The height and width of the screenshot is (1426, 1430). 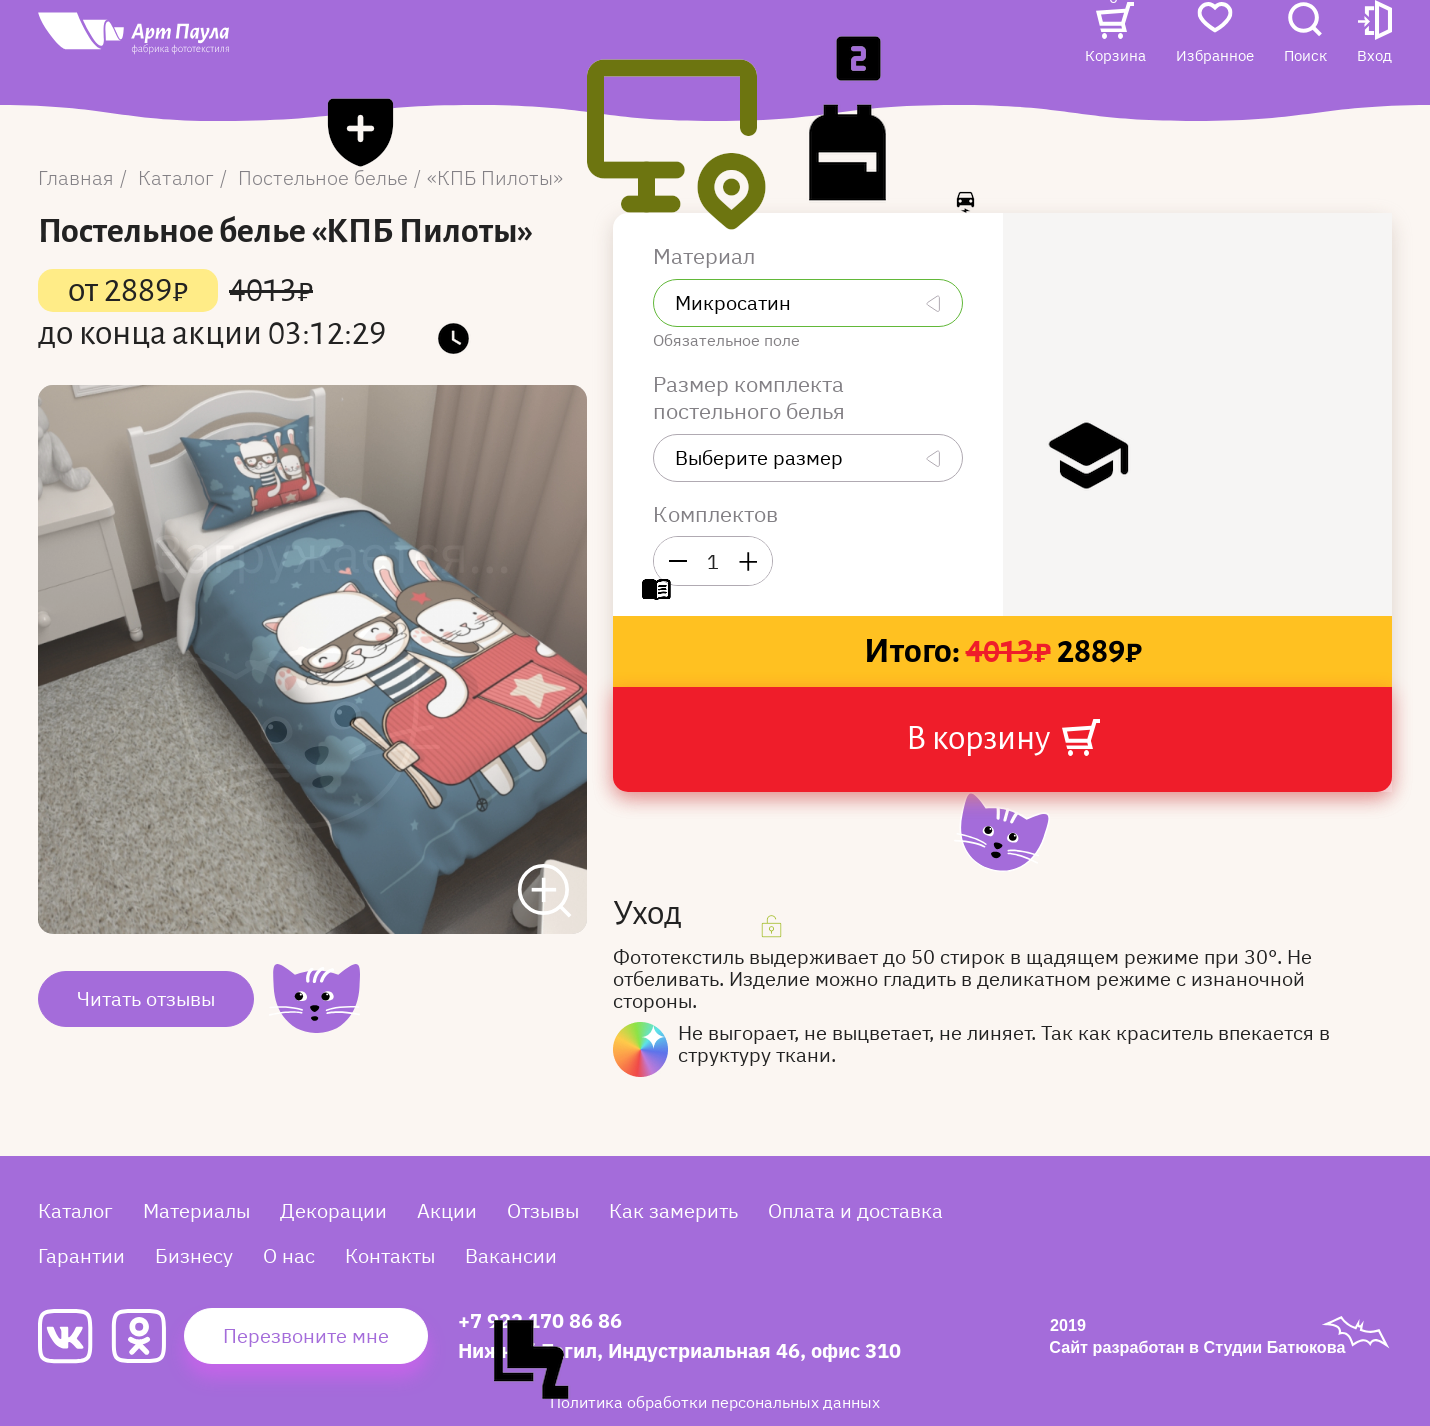 What do you see at coordinates (672, 136) in the screenshot?
I see `pin this device to your workspace` at bounding box center [672, 136].